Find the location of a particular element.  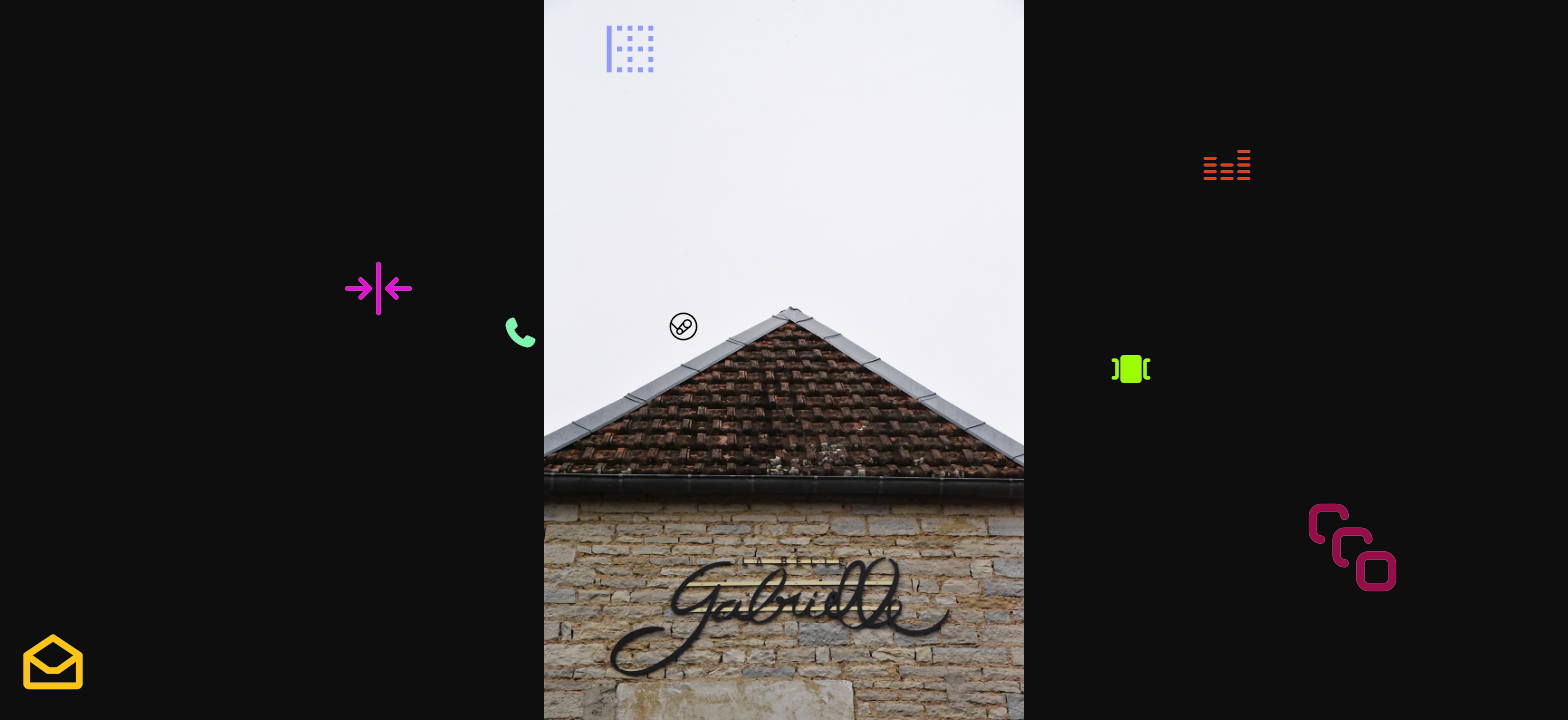

collapse or minimize horizontal content is located at coordinates (378, 288).